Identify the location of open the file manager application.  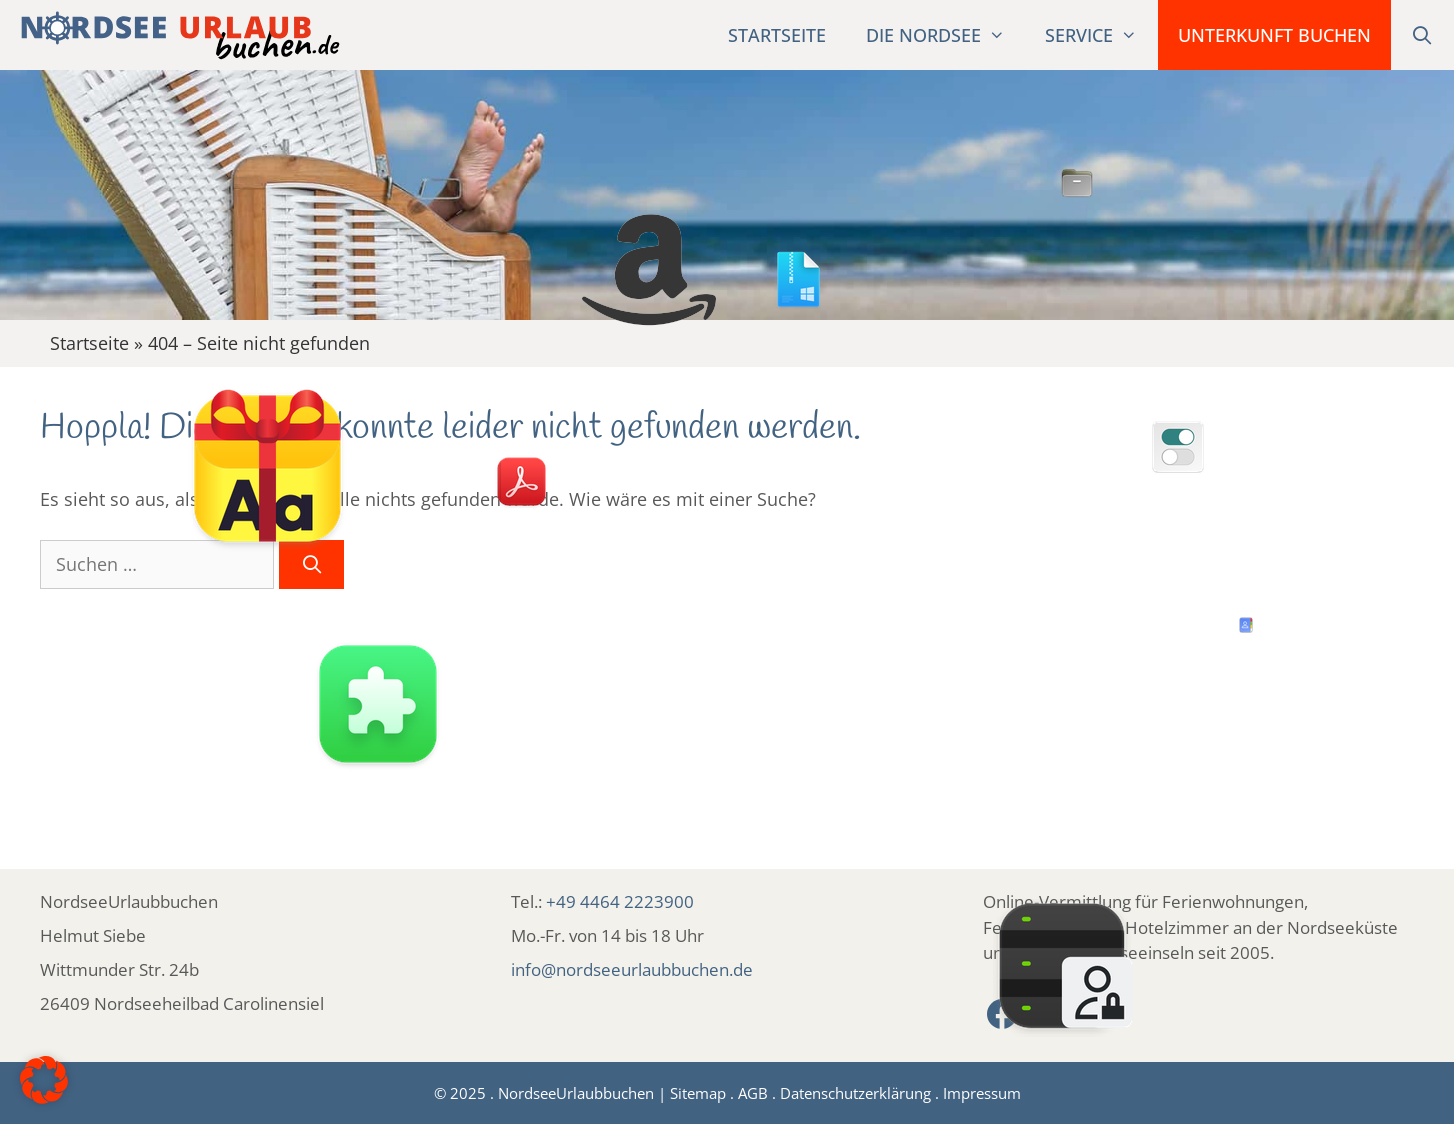
(1077, 183).